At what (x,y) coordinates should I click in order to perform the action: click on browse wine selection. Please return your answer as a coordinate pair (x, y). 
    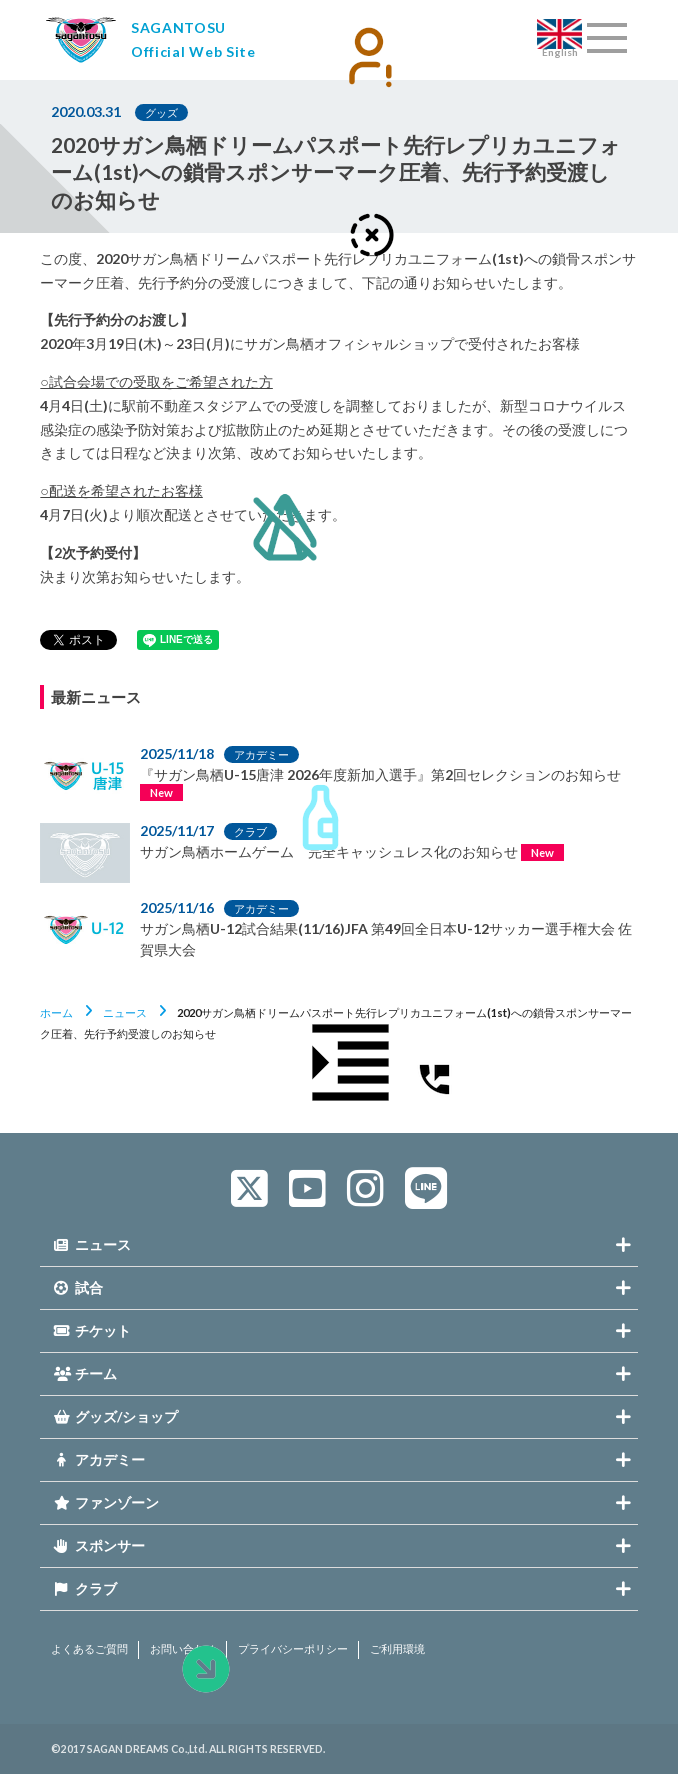
    Looking at the image, I should click on (320, 817).